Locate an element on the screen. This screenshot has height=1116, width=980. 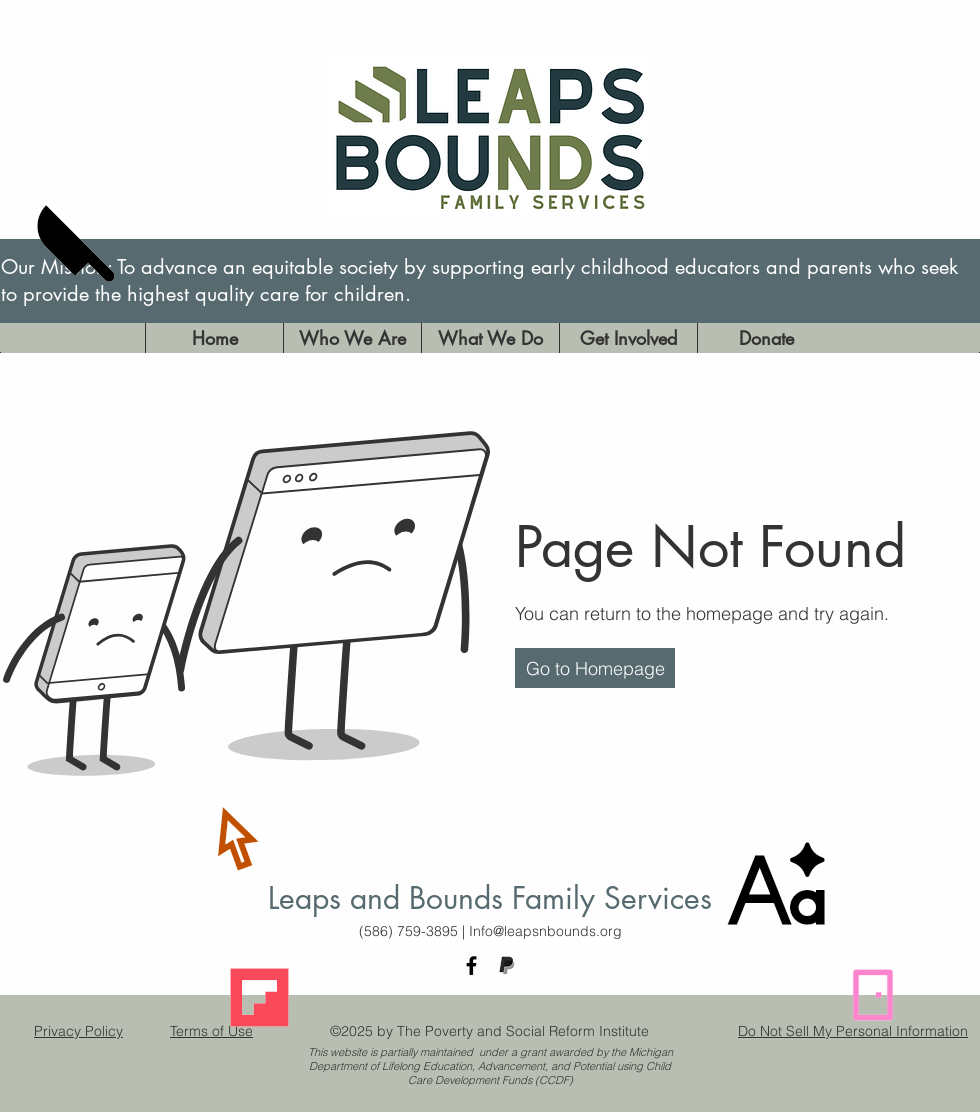
cursor pointer indicating selection mode is located at coordinates (234, 839).